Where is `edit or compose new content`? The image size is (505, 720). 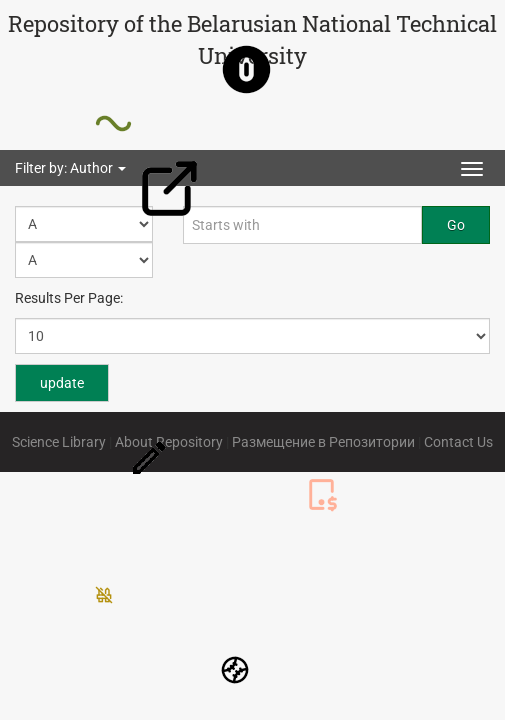
edit or compose new content is located at coordinates (149, 457).